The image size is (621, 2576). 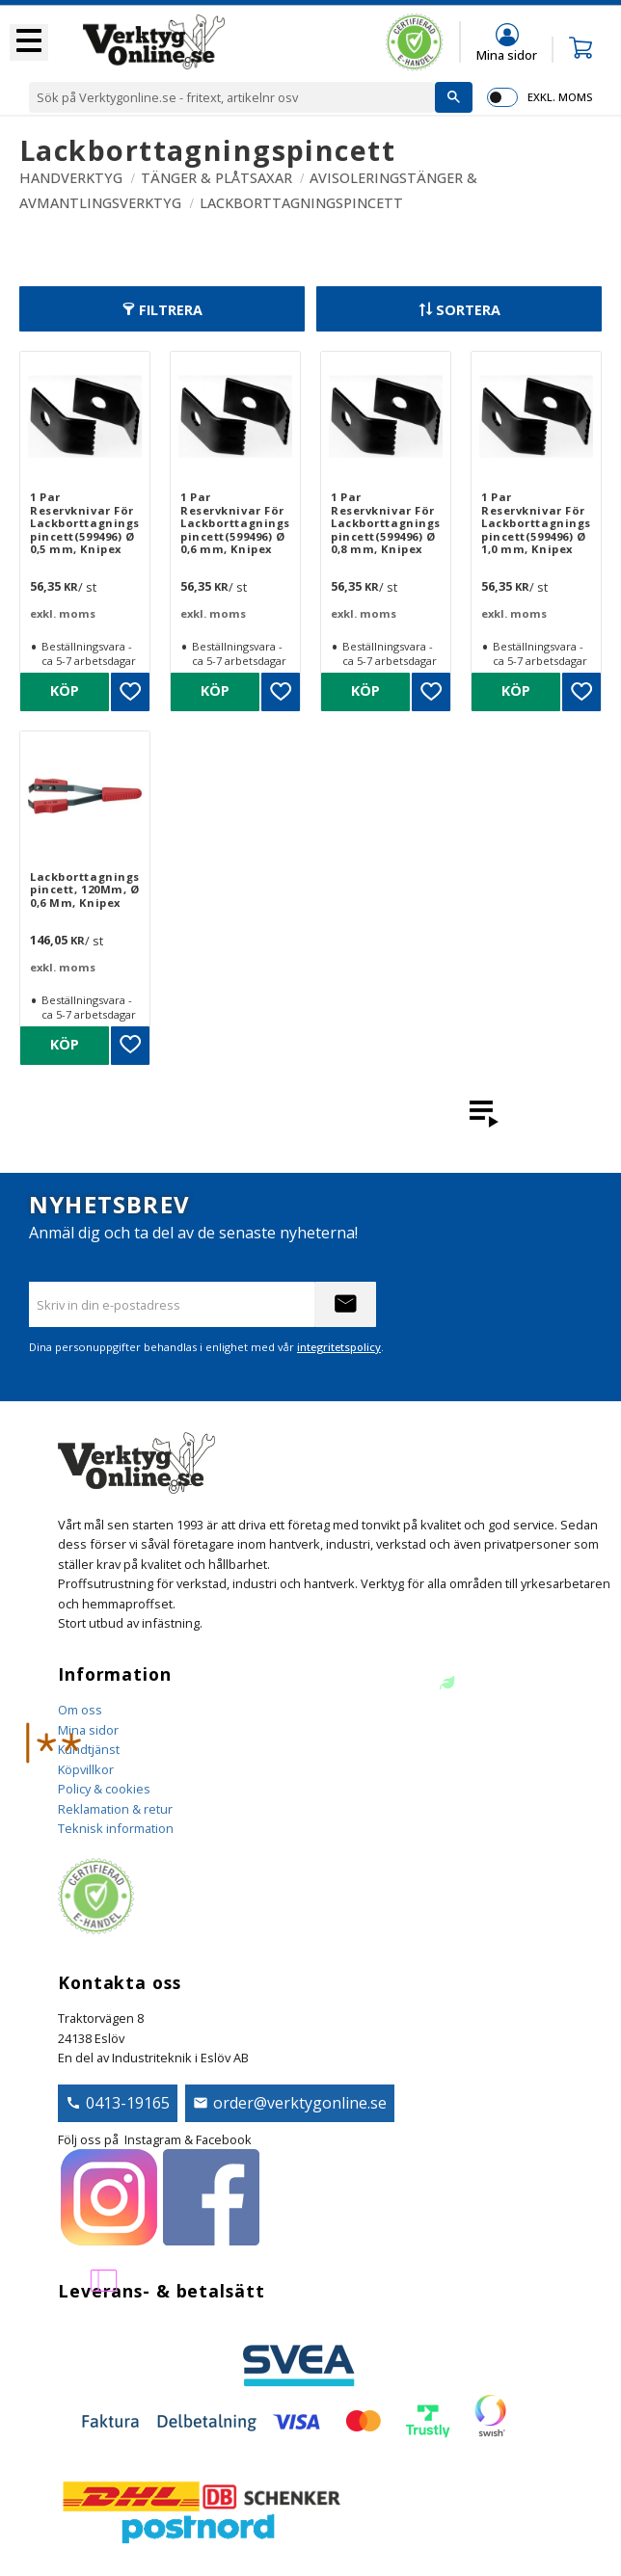 What do you see at coordinates (103, 2280) in the screenshot?
I see `toggle sidebar panel visibility` at bounding box center [103, 2280].